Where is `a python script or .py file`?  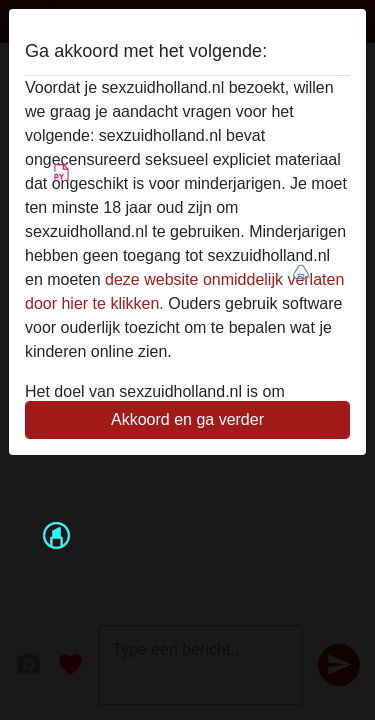
a python script or .py file is located at coordinates (61, 172).